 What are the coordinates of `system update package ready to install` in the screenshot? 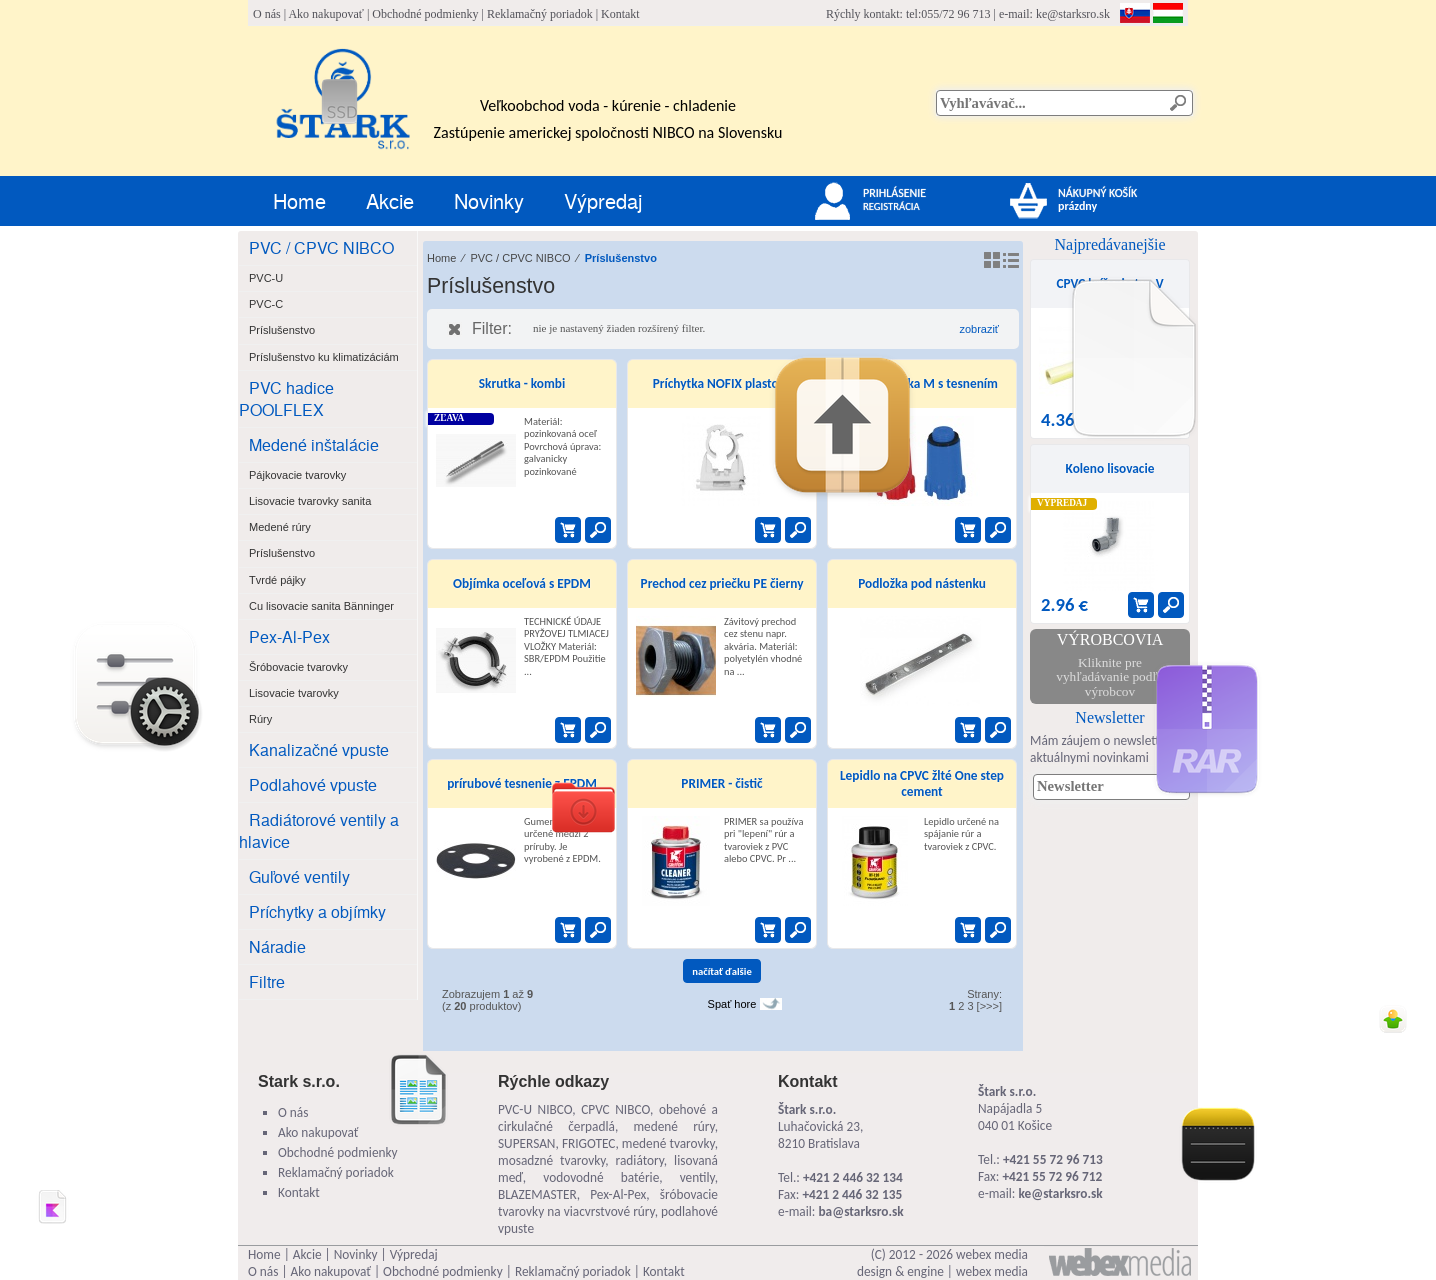 It's located at (842, 427).